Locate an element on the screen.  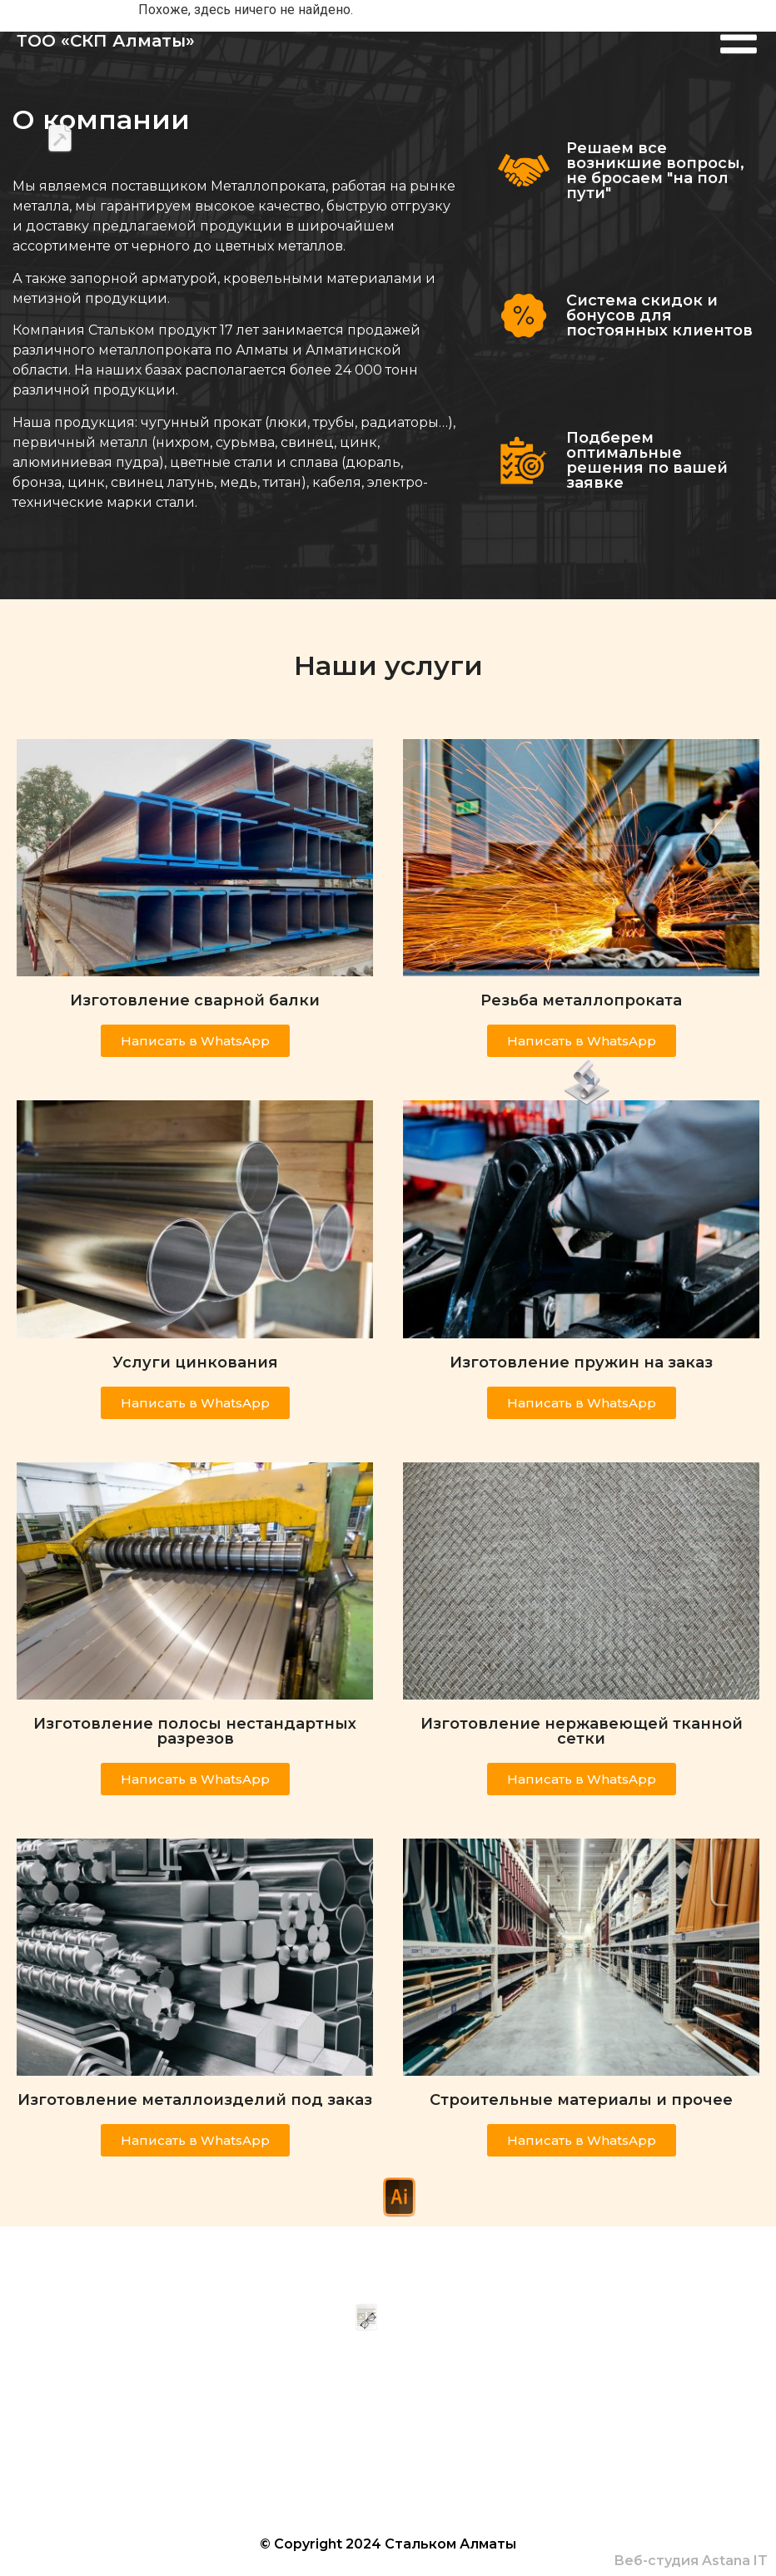
open an Adobe Illustrator file is located at coordinates (399, 2196).